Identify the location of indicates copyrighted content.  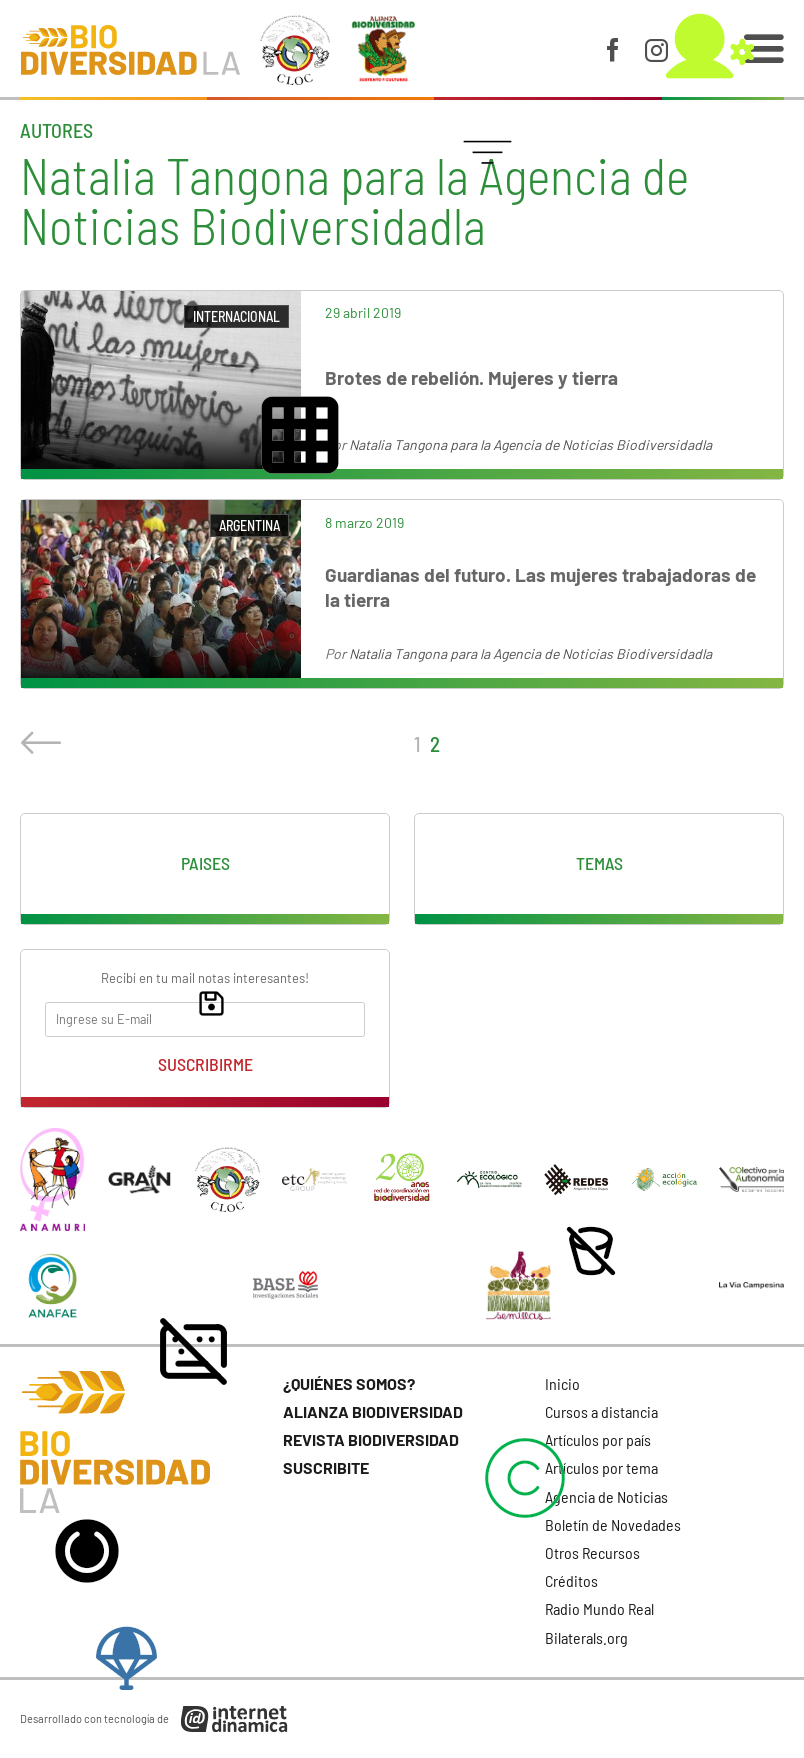
(525, 1478).